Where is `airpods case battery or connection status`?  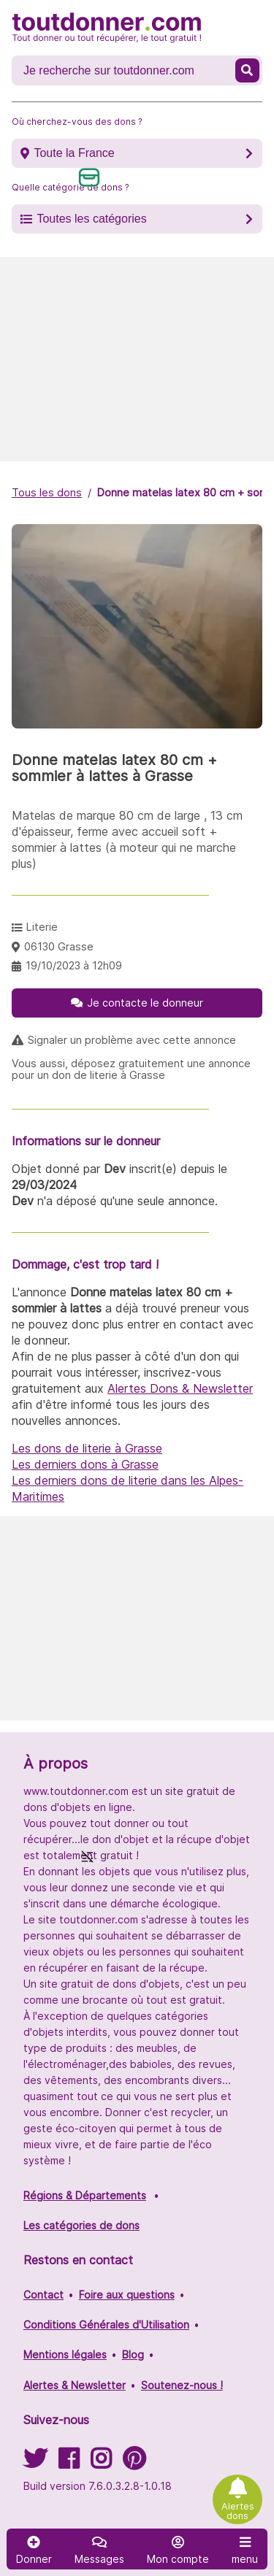
airpods case battery or connection status is located at coordinates (89, 177).